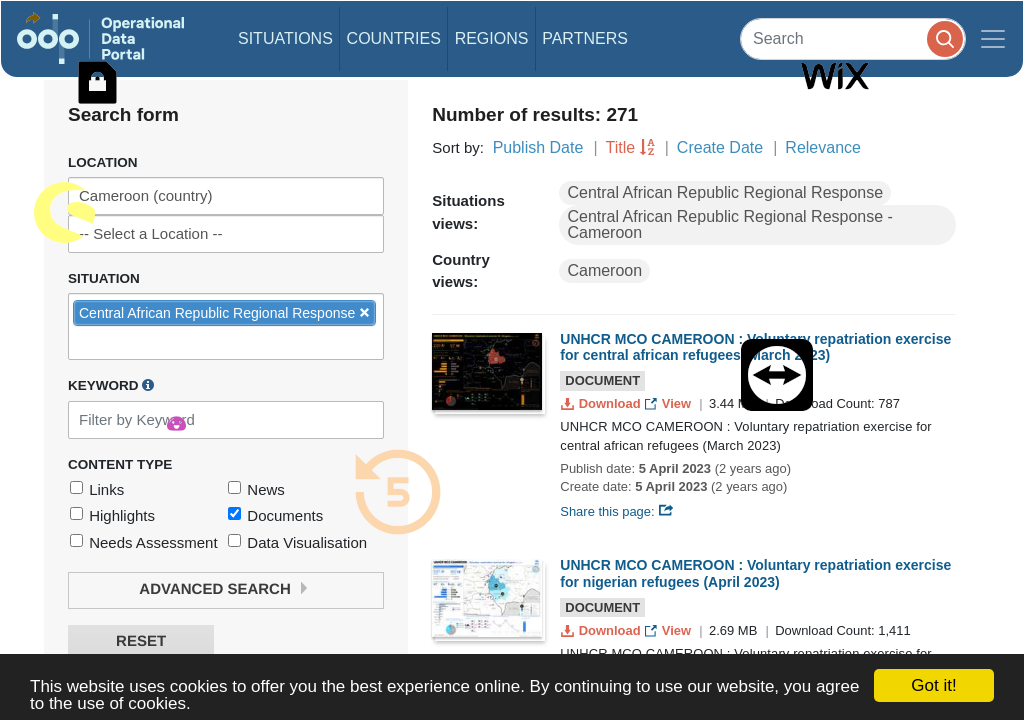  Describe the element at coordinates (398, 492) in the screenshot. I see `rewind 5 seconds` at that location.